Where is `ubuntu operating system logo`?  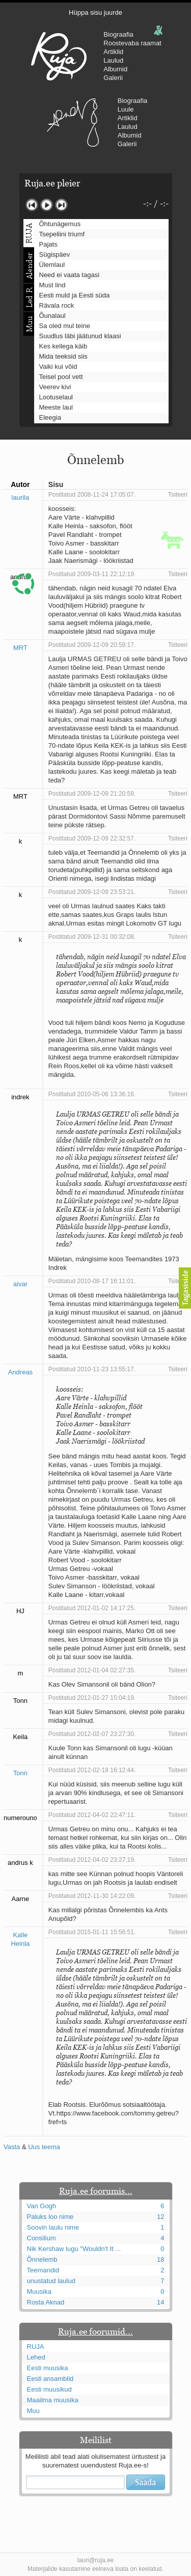 ubuntu operating system logo is located at coordinates (24, 584).